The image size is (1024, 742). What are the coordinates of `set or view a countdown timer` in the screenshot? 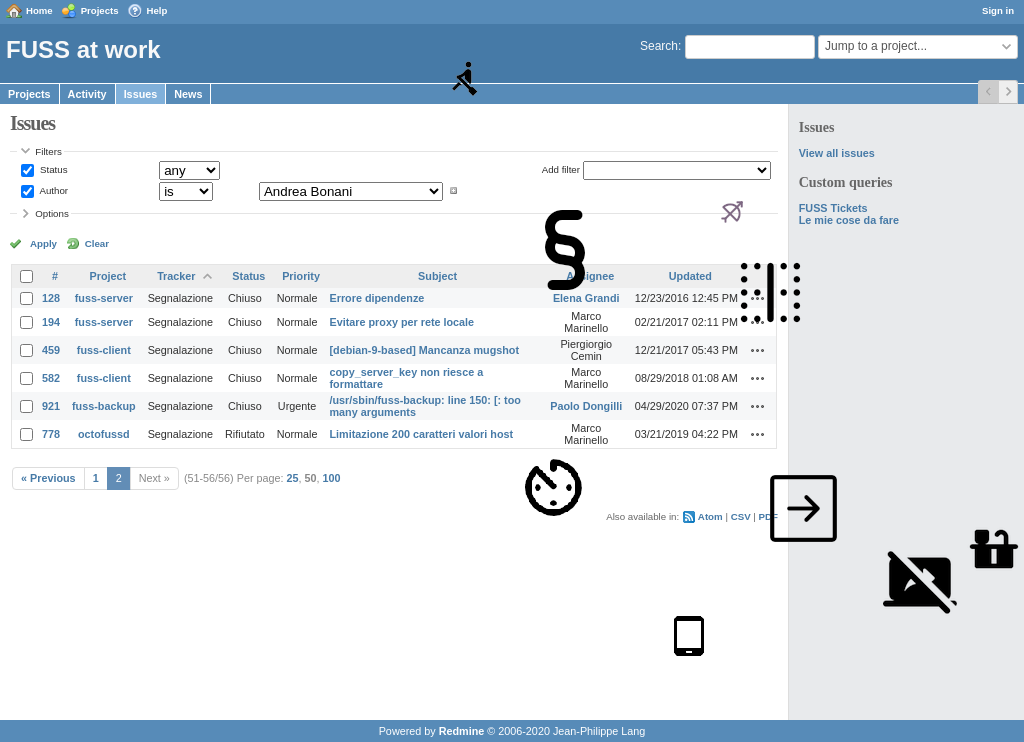 It's located at (553, 487).